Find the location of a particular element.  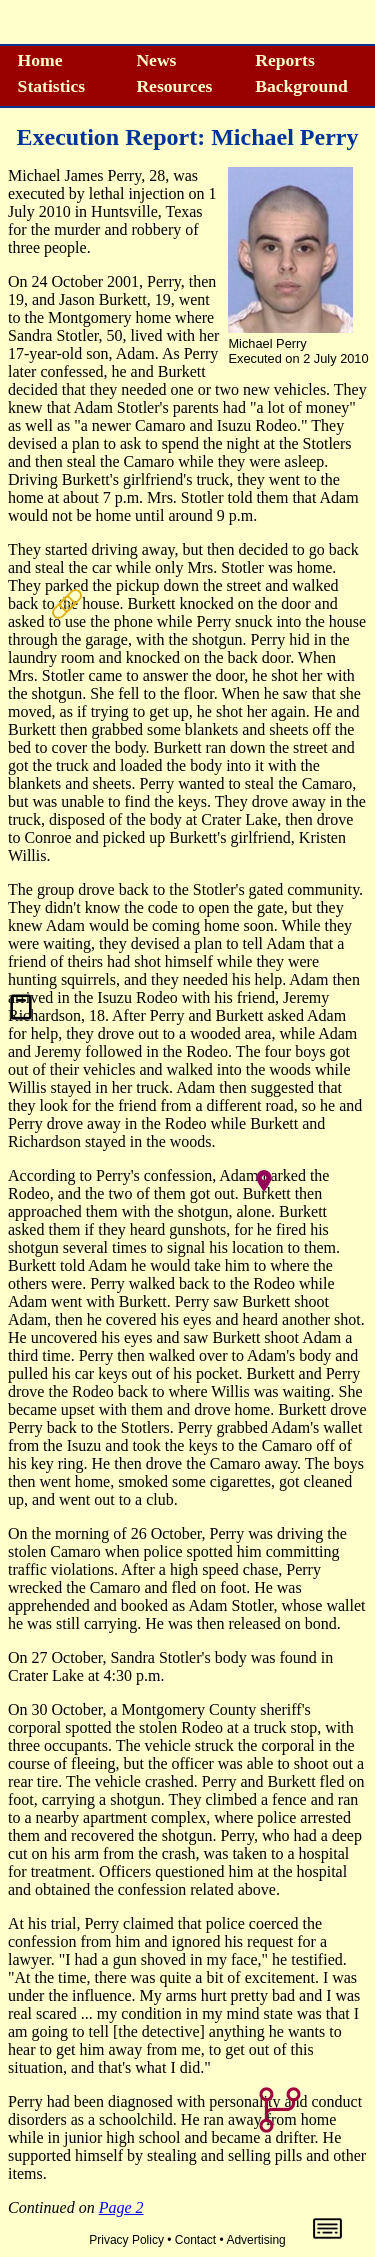

access first aid or medical information is located at coordinates (67, 604).